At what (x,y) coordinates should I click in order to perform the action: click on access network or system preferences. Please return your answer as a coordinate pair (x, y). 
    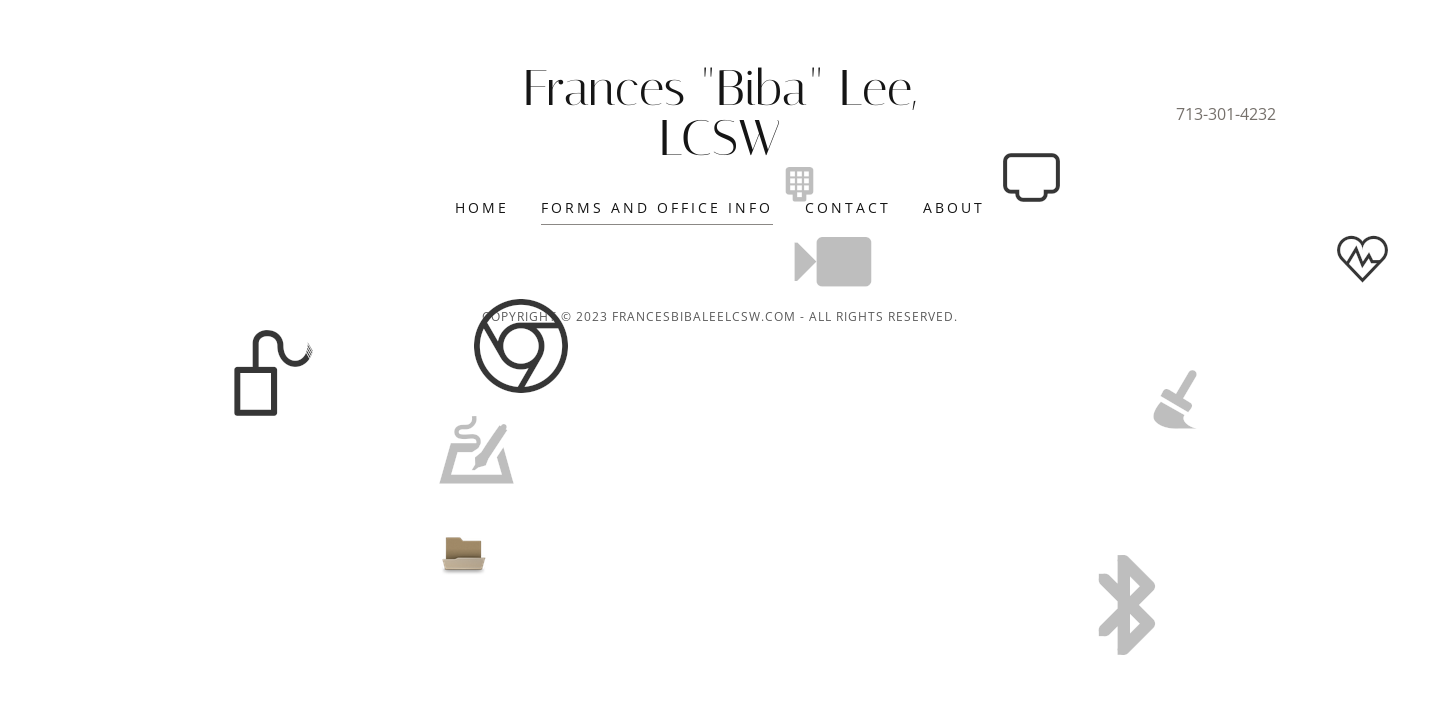
    Looking at the image, I should click on (1031, 177).